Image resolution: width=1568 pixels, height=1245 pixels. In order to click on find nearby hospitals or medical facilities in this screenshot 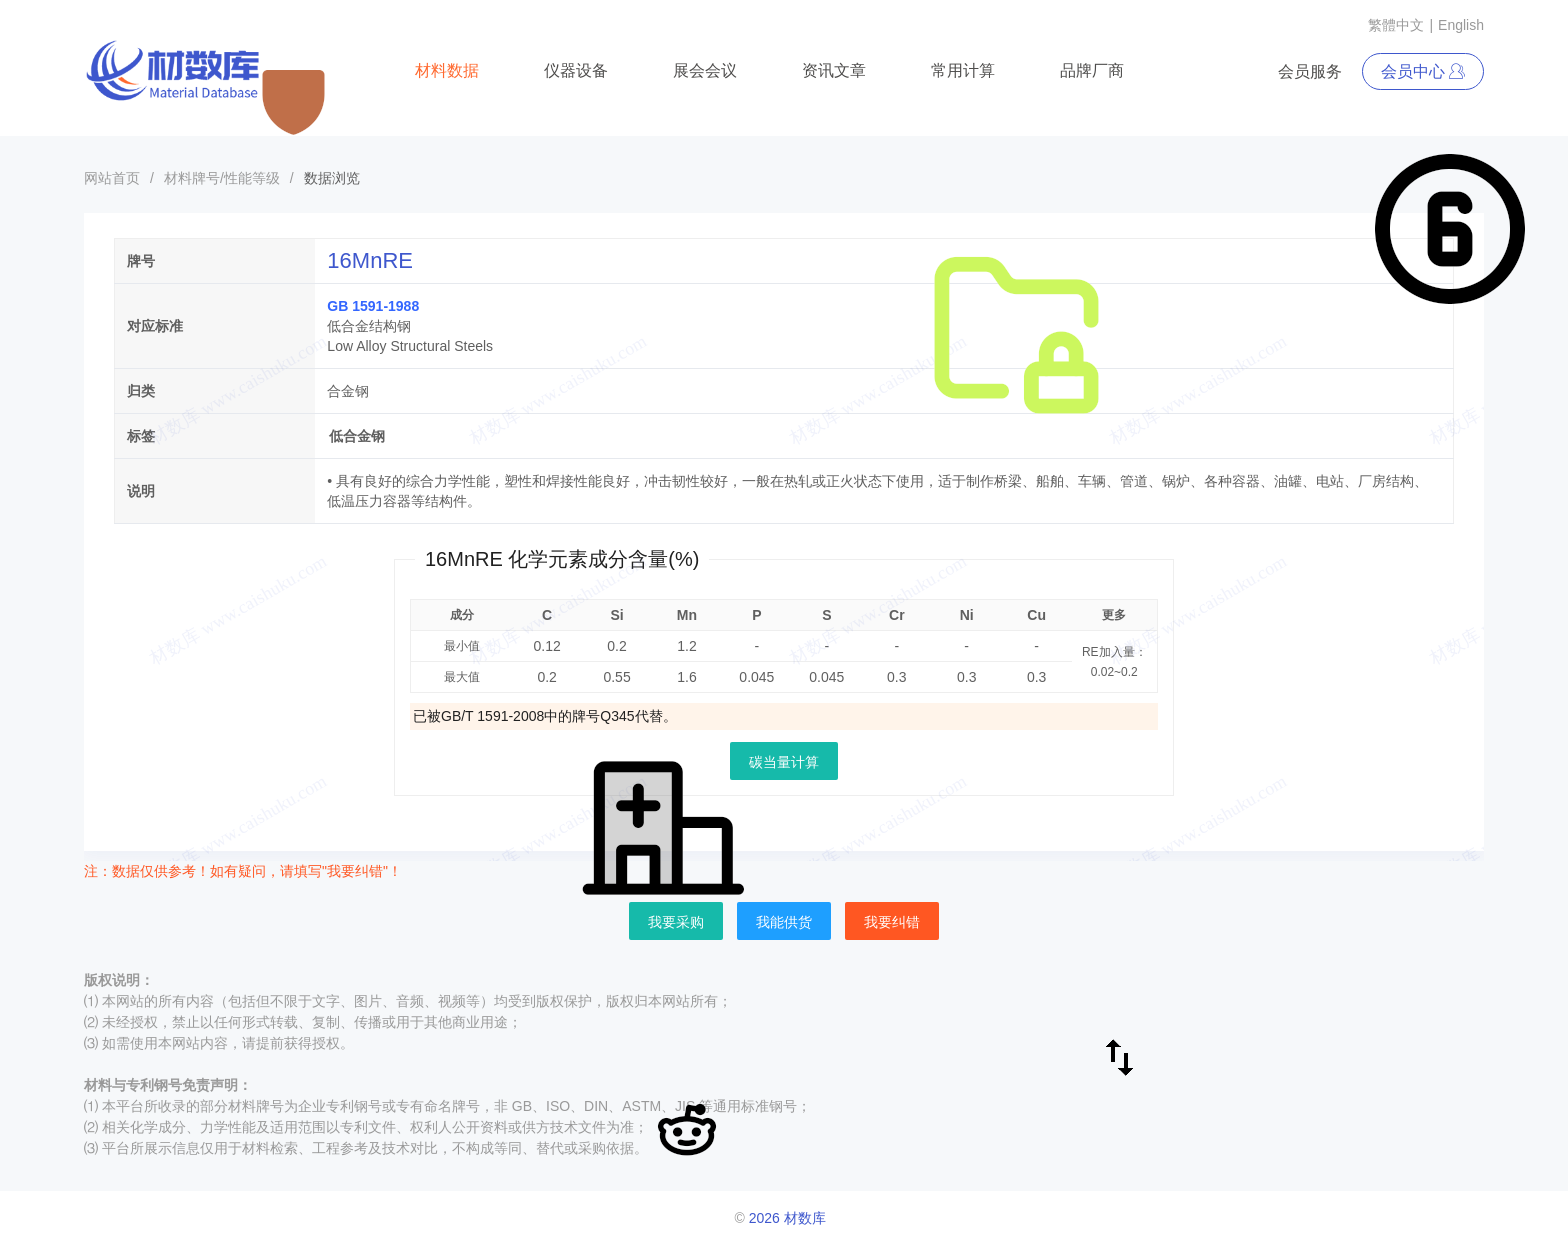, I will do `click(655, 828)`.